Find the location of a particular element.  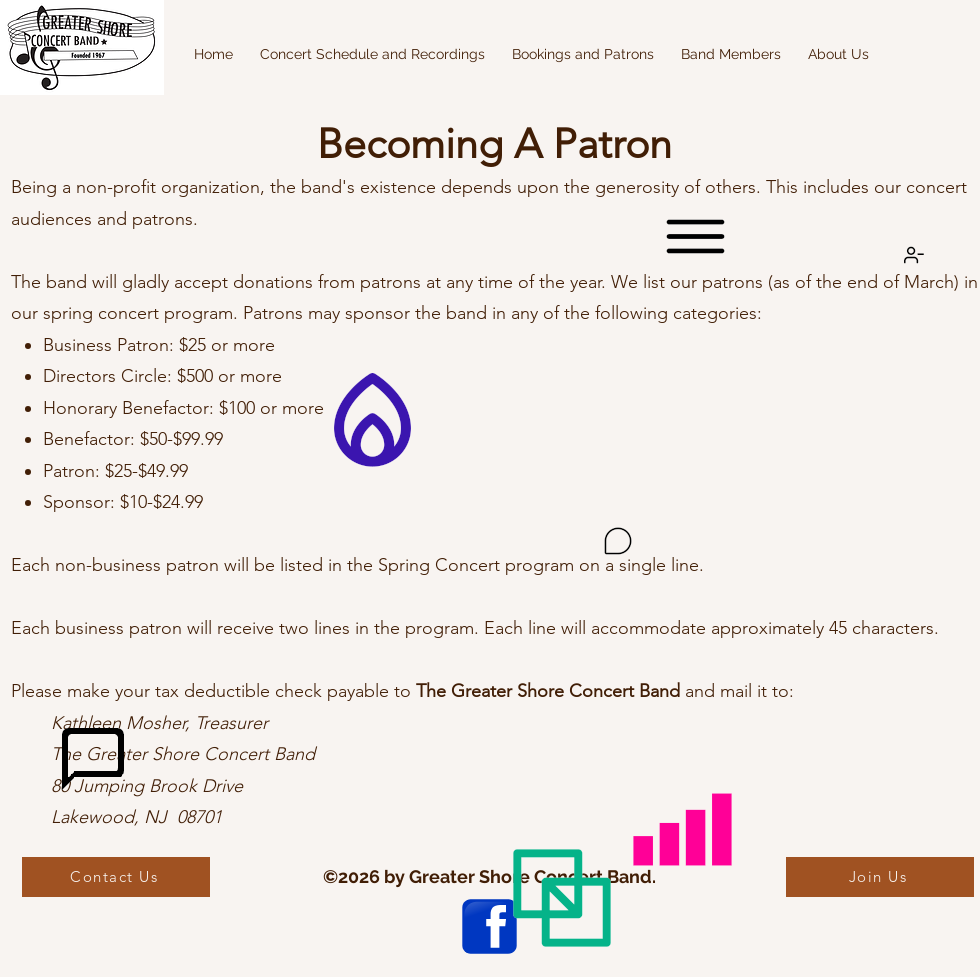

intersect or merge two layers is located at coordinates (562, 898).